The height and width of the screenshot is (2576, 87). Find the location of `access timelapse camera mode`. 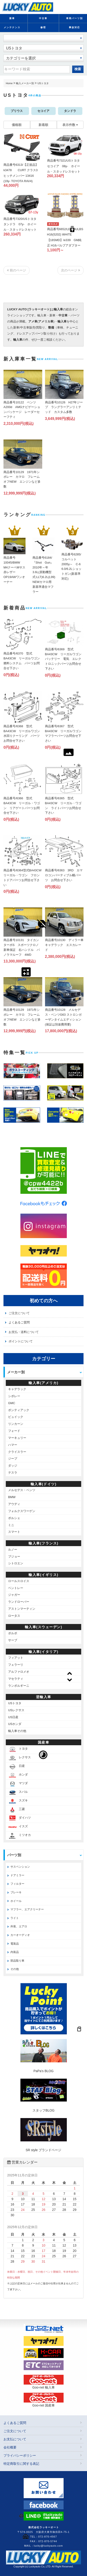

access timelapse camera mode is located at coordinates (43, 1755).